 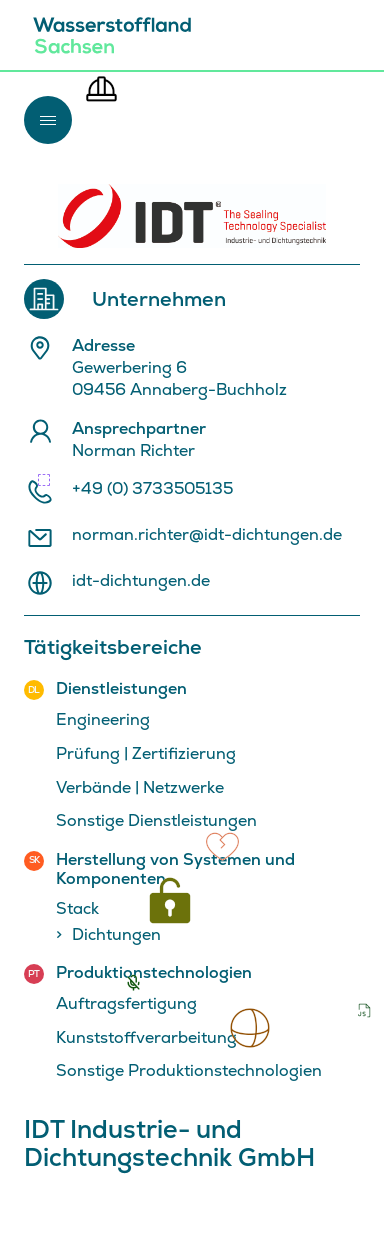 What do you see at coordinates (170, 903) in the screenshot?
I see `unlocked or unsecured state` at bounding box center [170, 903].